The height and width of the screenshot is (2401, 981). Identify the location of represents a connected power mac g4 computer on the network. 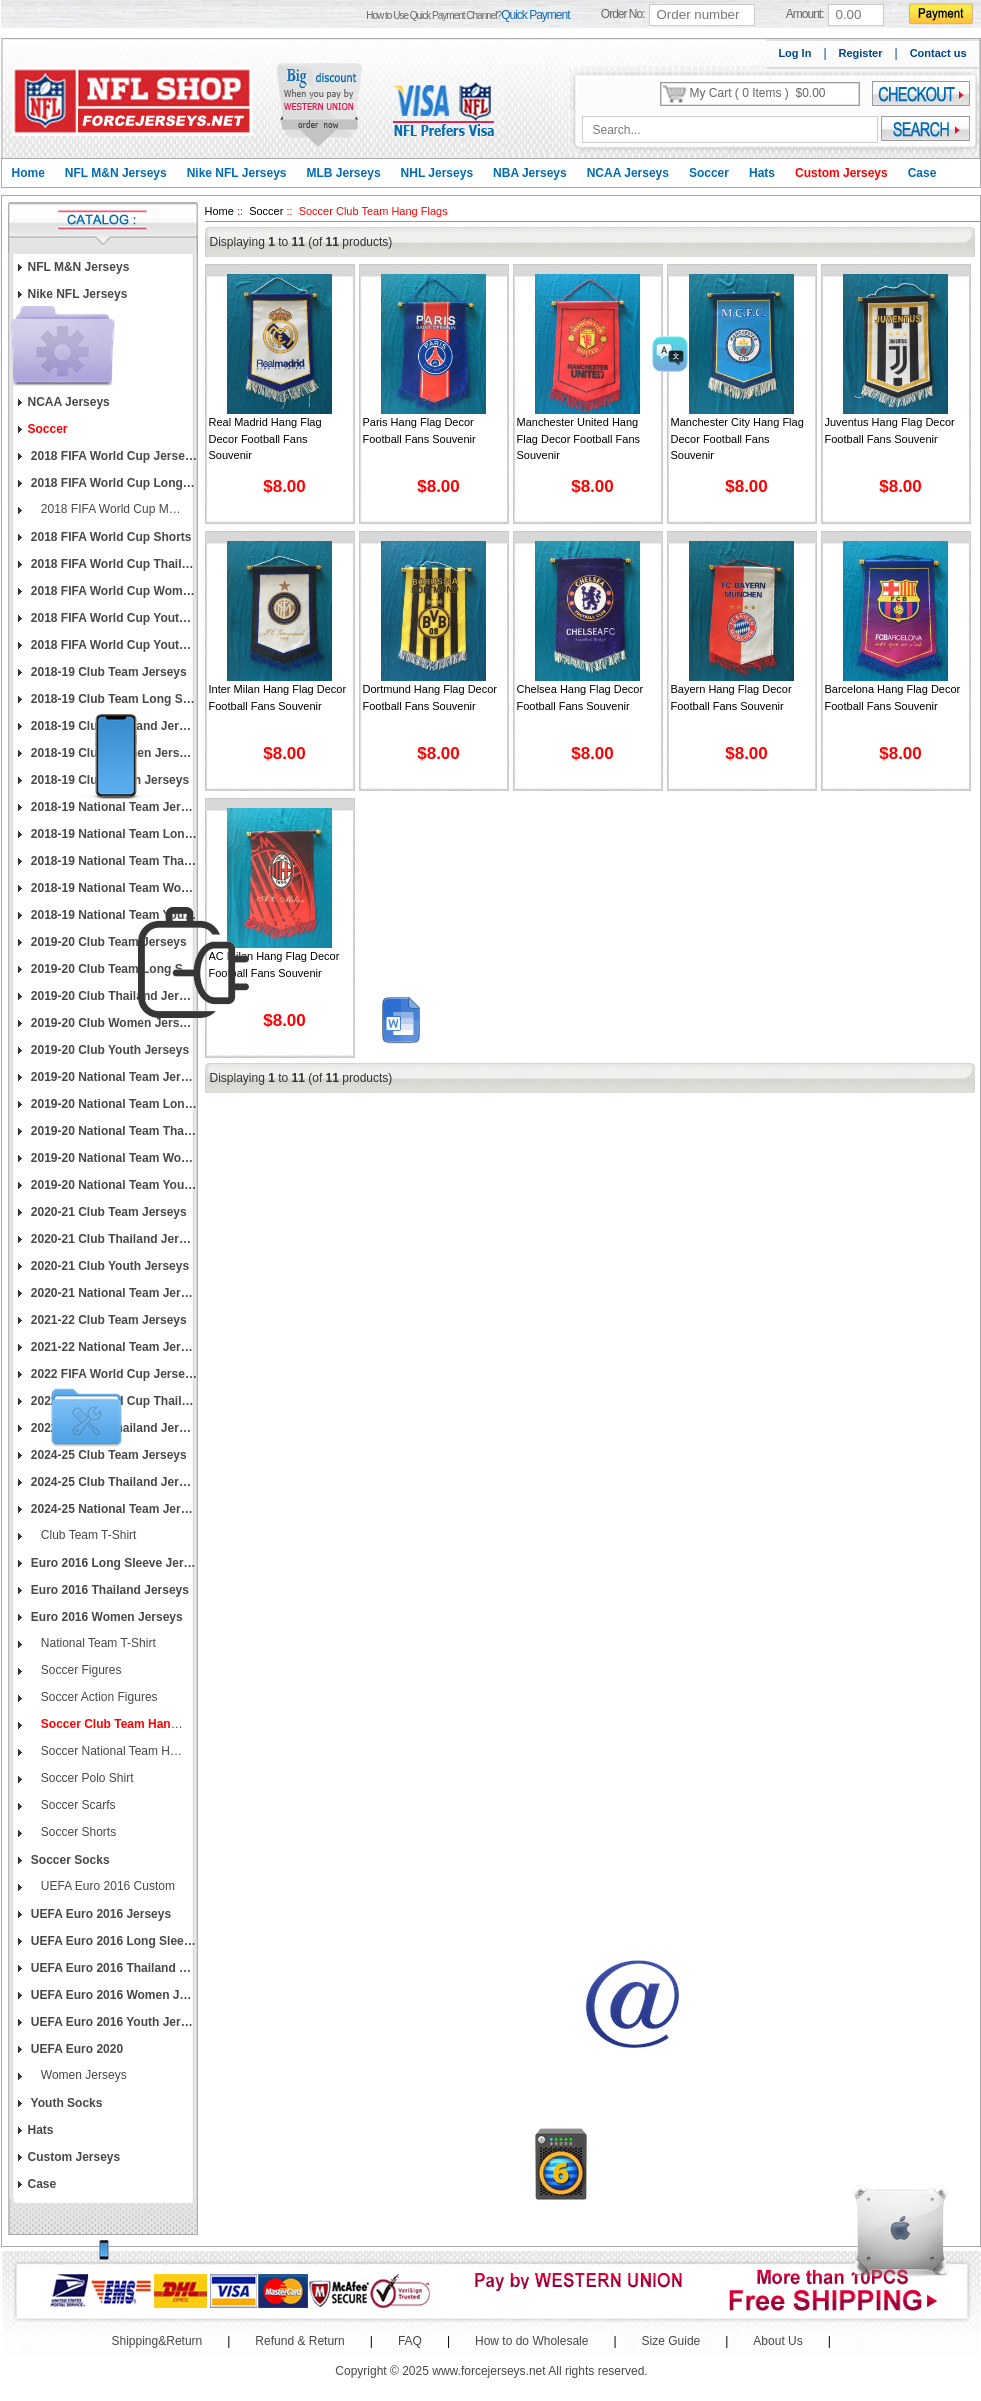
(900, 2228).